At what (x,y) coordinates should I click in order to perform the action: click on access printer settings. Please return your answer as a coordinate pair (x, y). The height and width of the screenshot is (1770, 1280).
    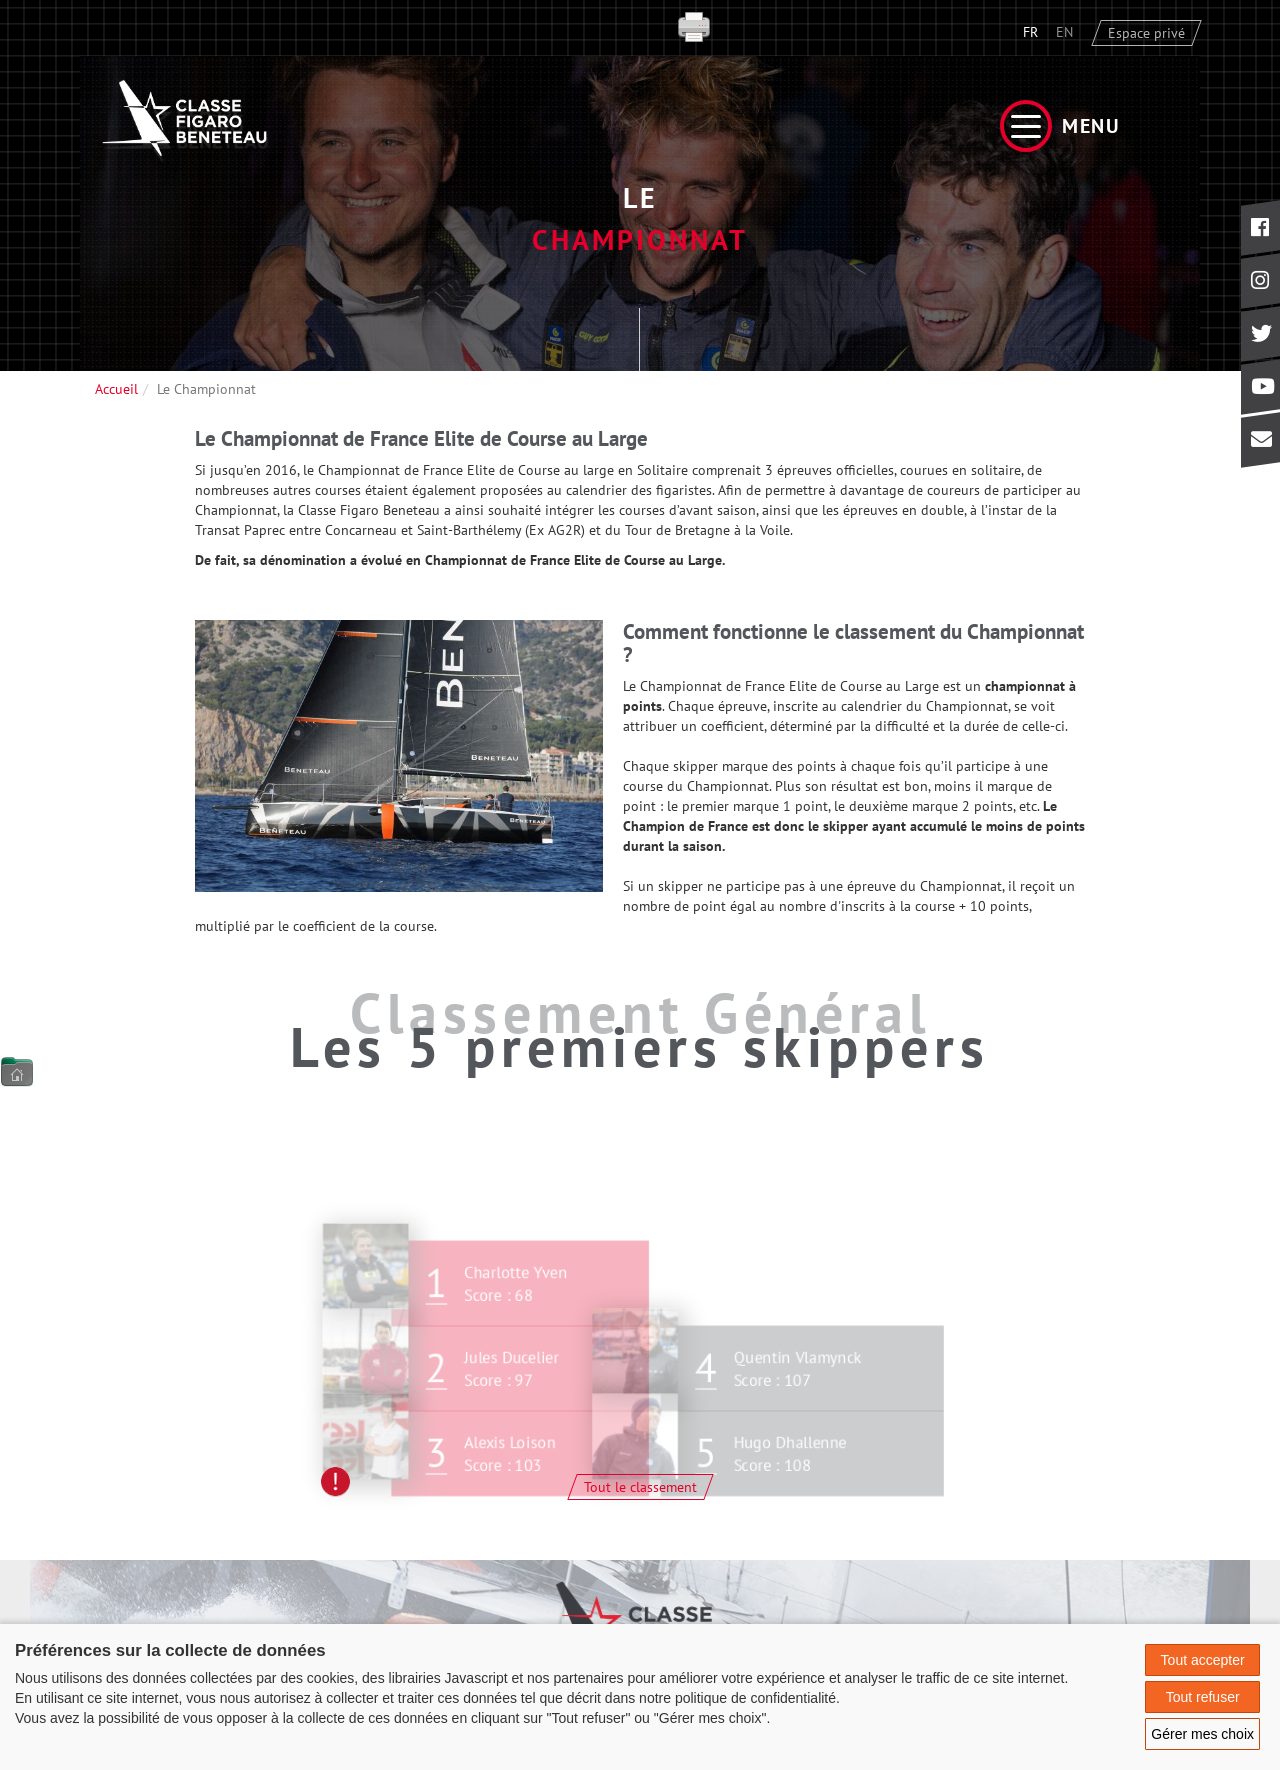
    Looking at the image, I should click on (694, 27).